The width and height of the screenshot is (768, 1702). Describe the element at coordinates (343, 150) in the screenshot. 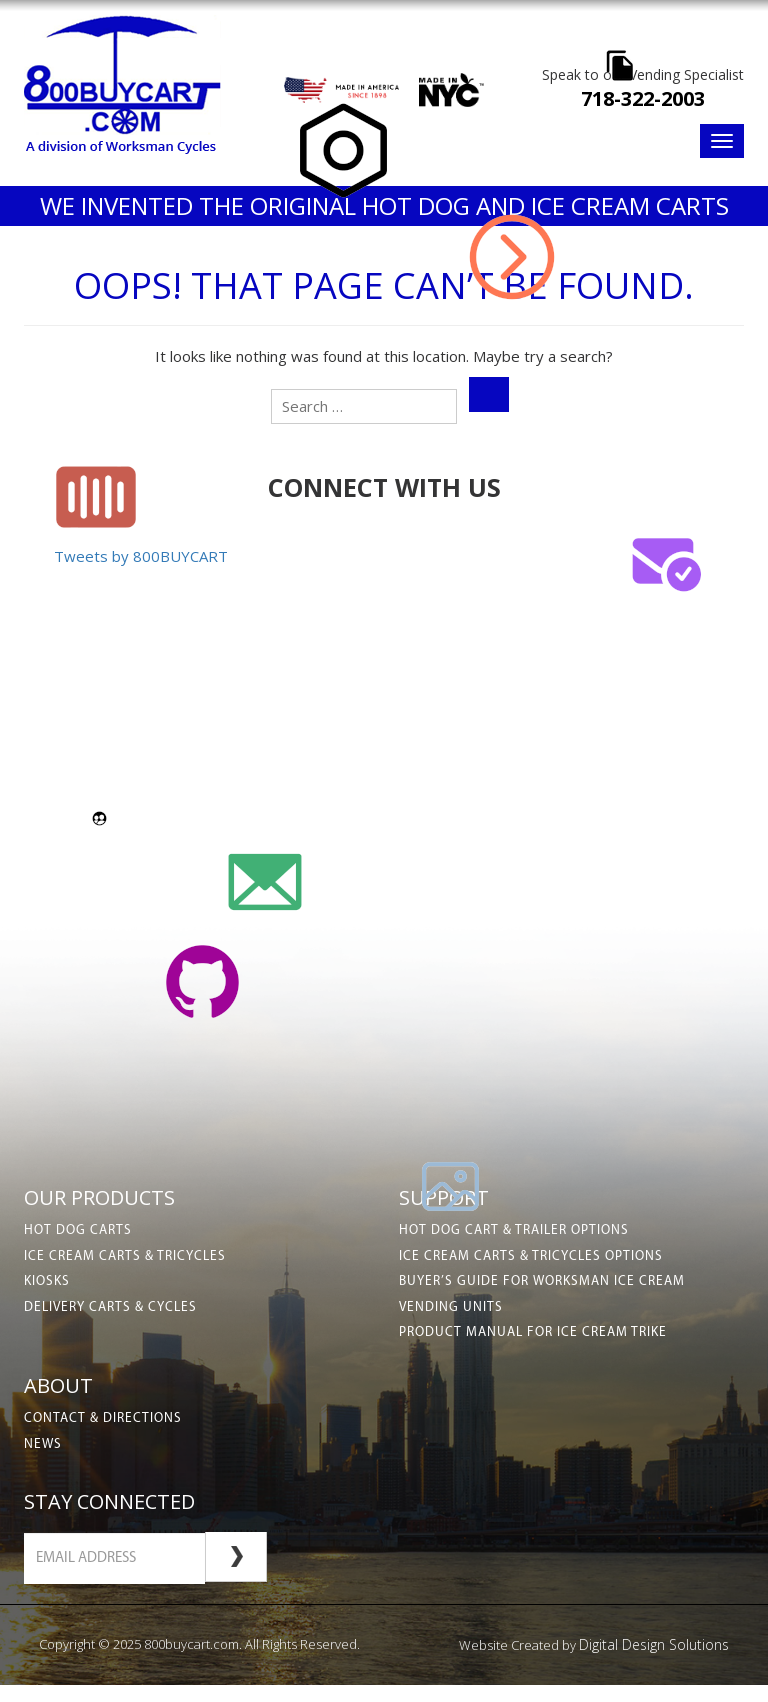

I see `access hardware or mechanical settings` at that location.